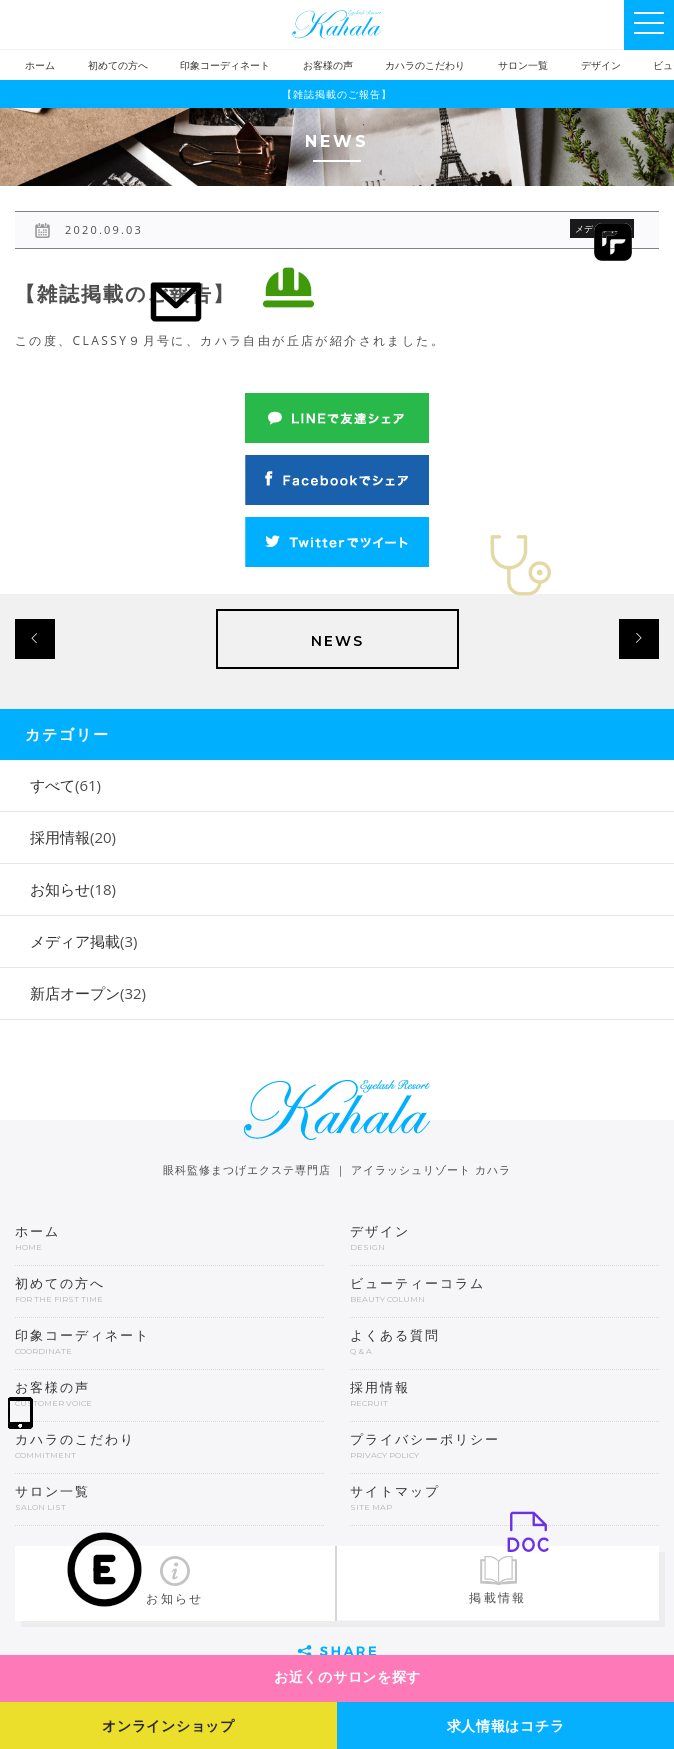 The image size is (674, 1749). Describe the element at coordinates (516, 563) in the screenshot. I see `access health or medical features` at that location.